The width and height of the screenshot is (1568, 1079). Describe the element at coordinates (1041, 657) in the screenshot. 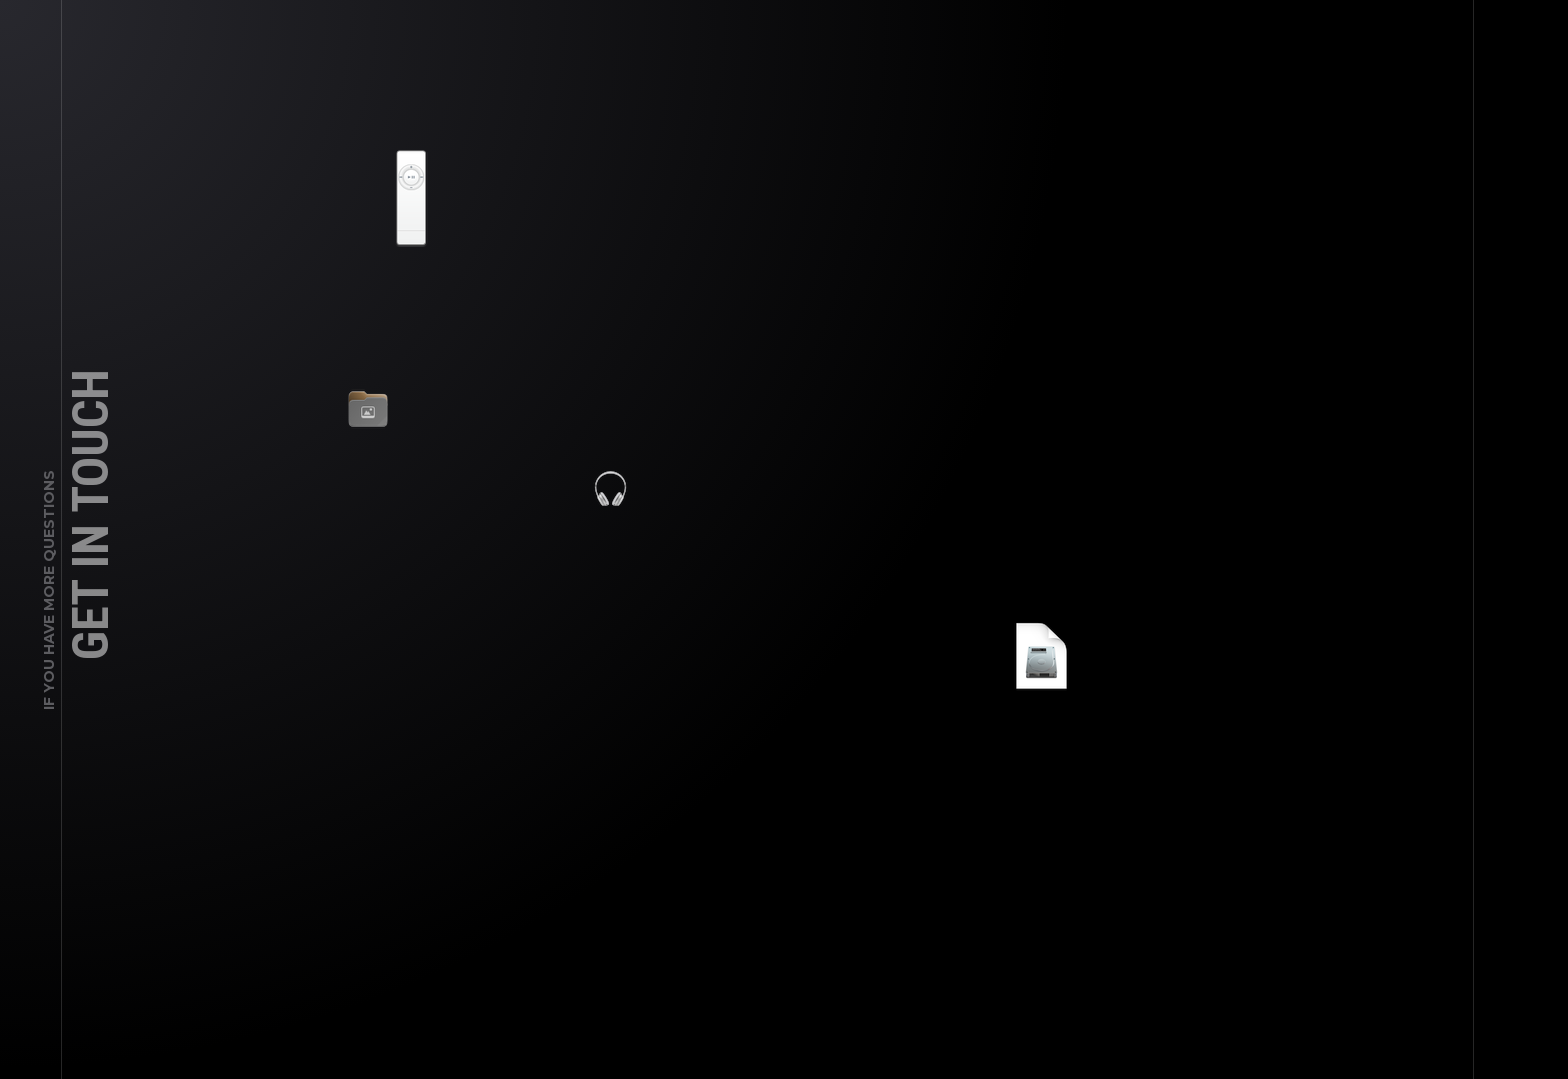

I see `mount a disk image file` at that location.